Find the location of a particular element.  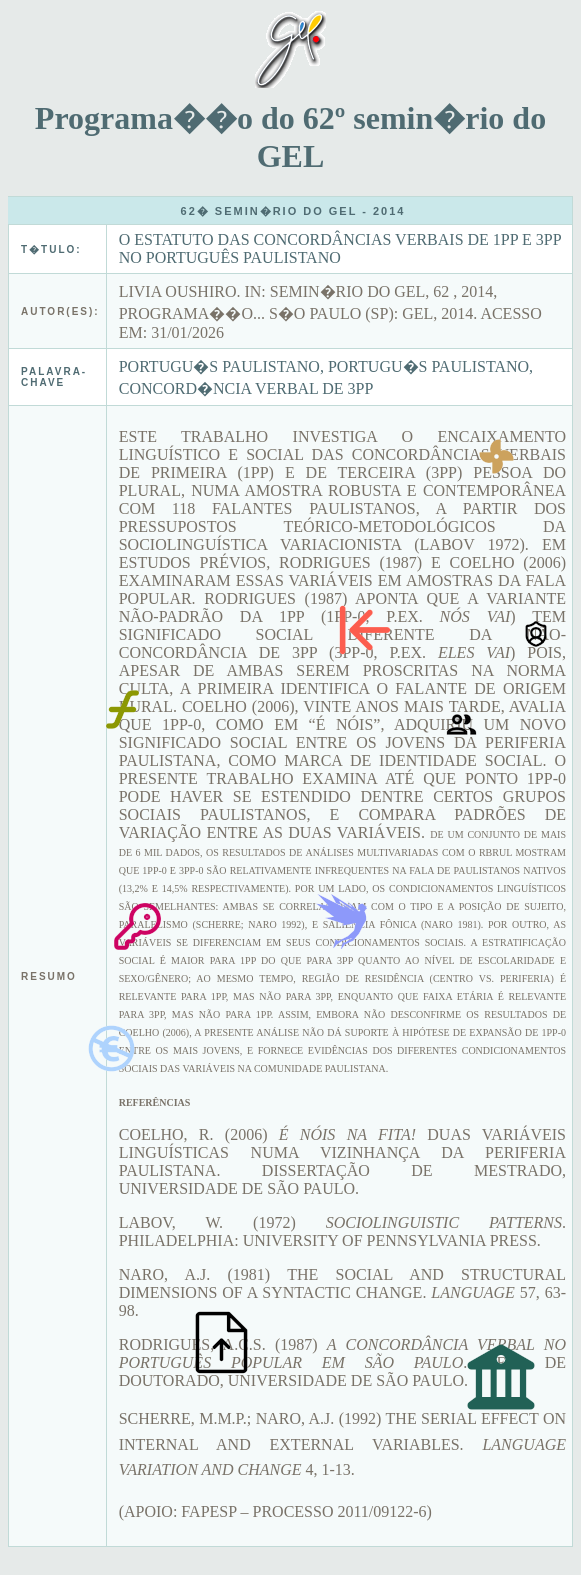

view contacts or people list is located at coordinates (461, 724).